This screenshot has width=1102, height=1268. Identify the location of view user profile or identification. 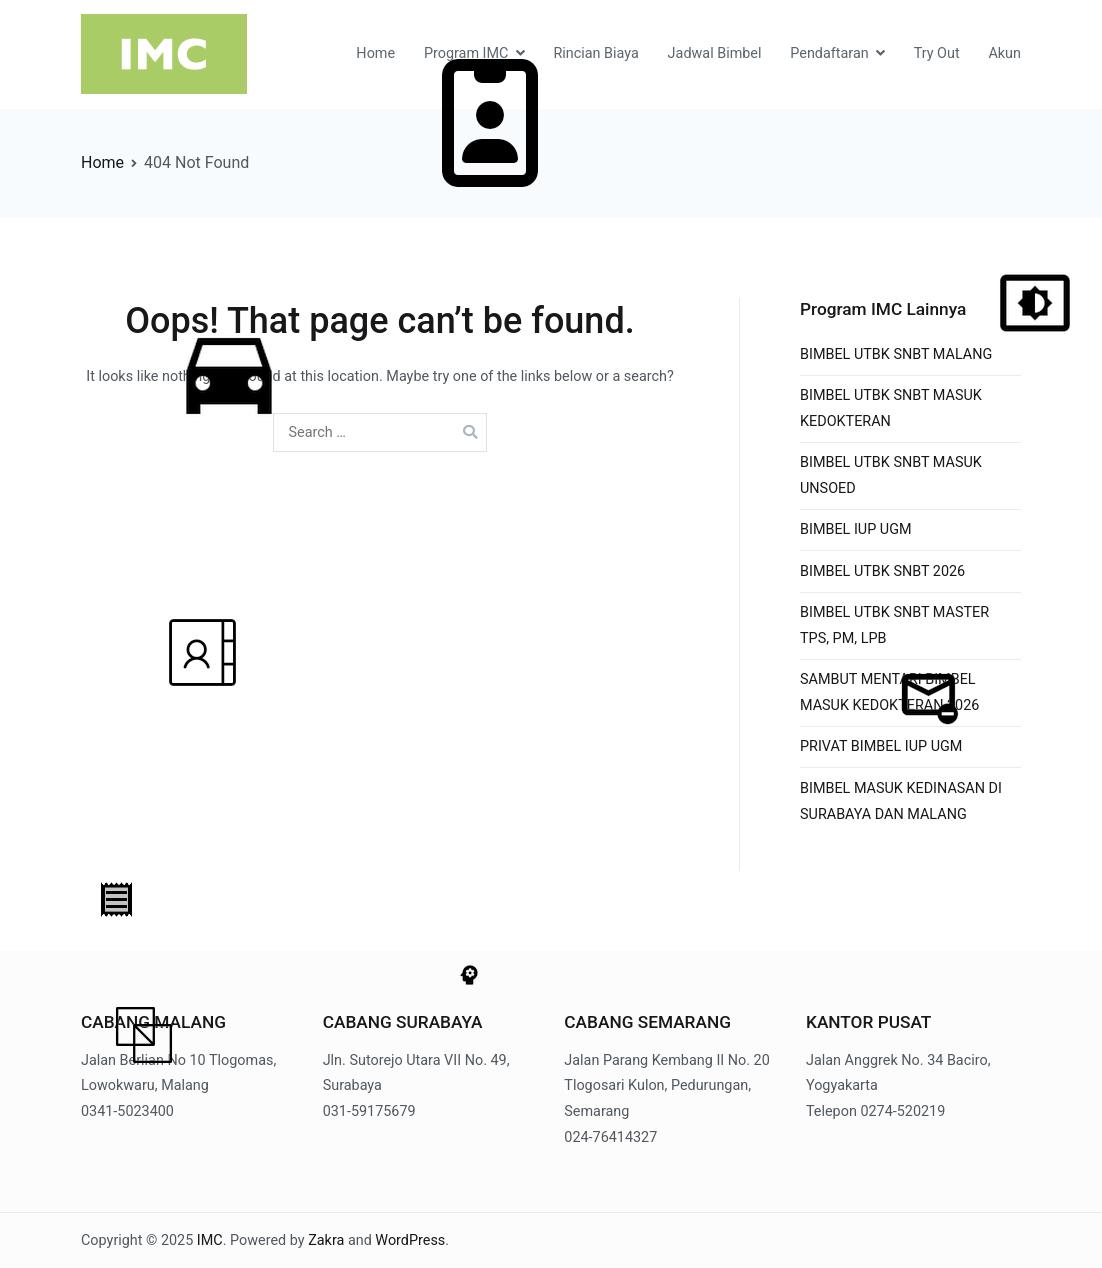
(490, 123).